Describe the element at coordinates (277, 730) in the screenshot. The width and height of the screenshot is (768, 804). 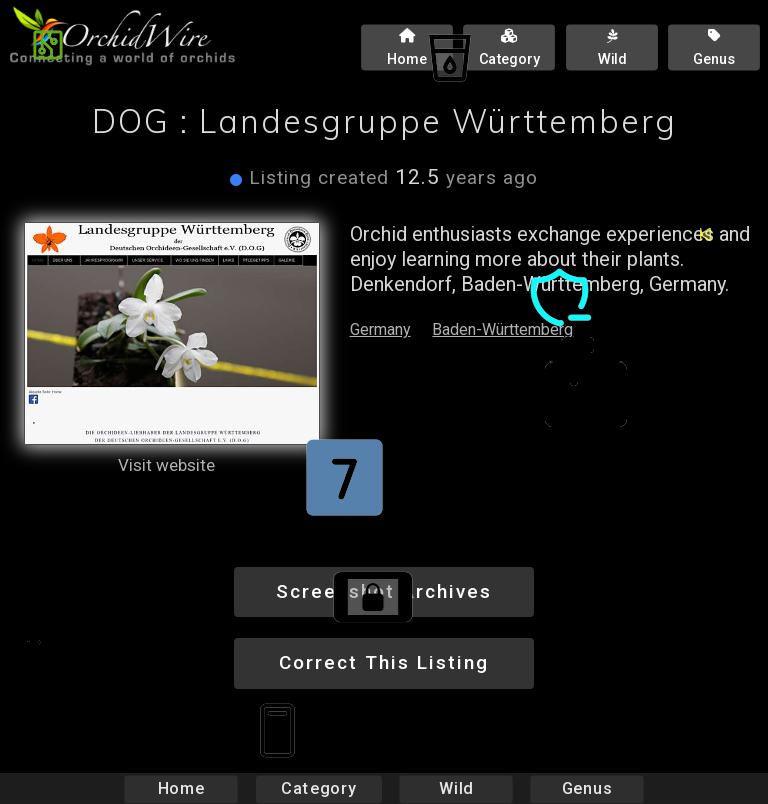
I see `access device speaker settings` at that location.